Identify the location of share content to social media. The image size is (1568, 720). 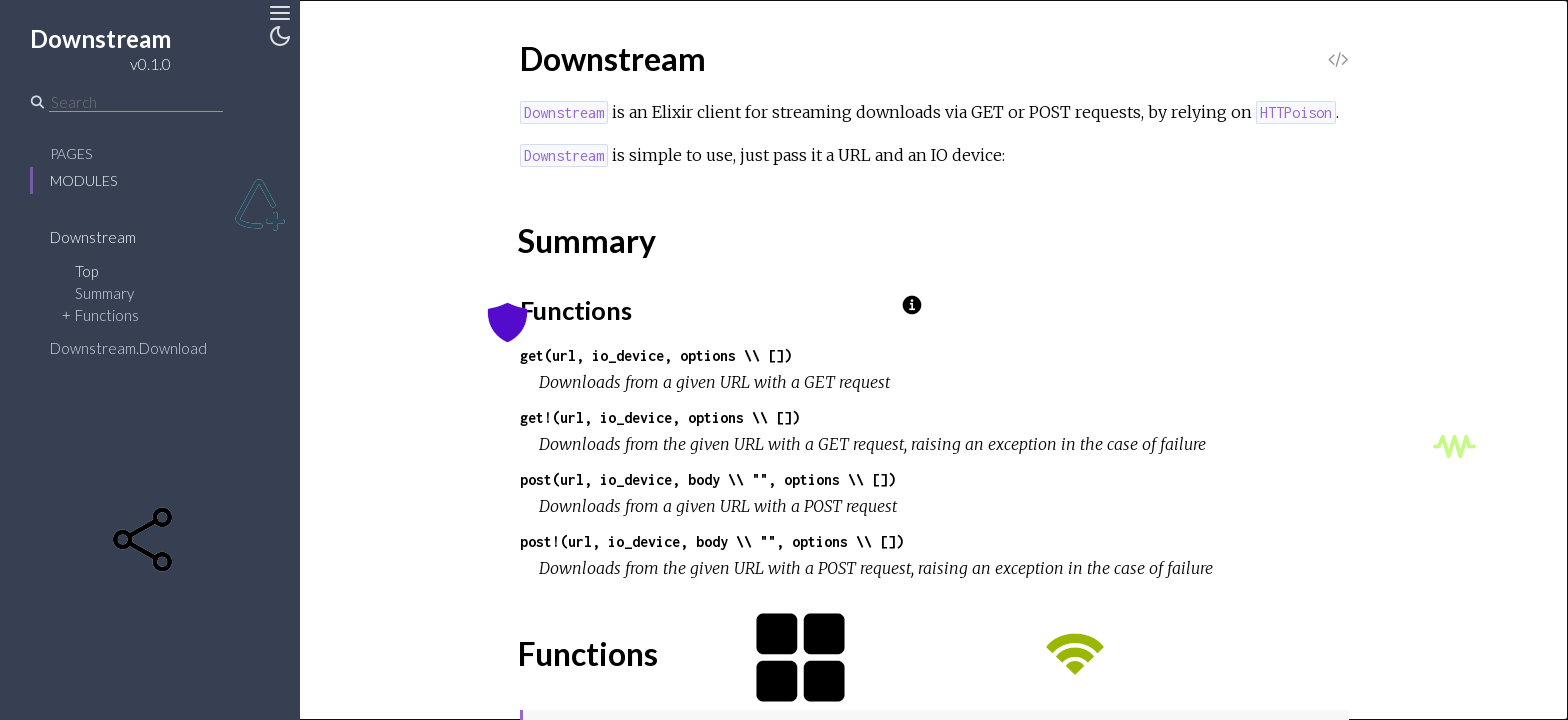
(142, 539).